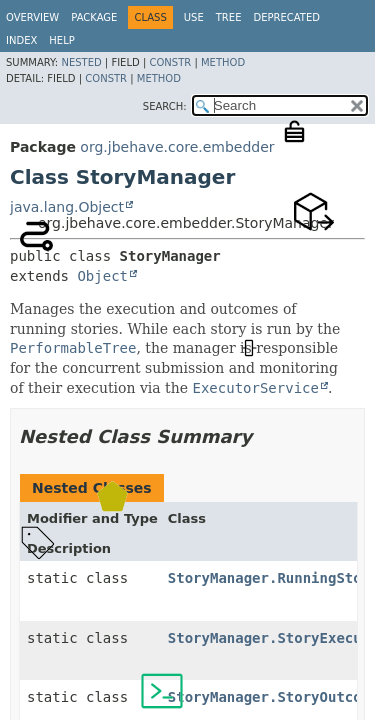  What do you see at coordinates (112, 497) in the screenshot?
I see `indicates a pentagon shape or geometric element` at bounding box center [112, 497].